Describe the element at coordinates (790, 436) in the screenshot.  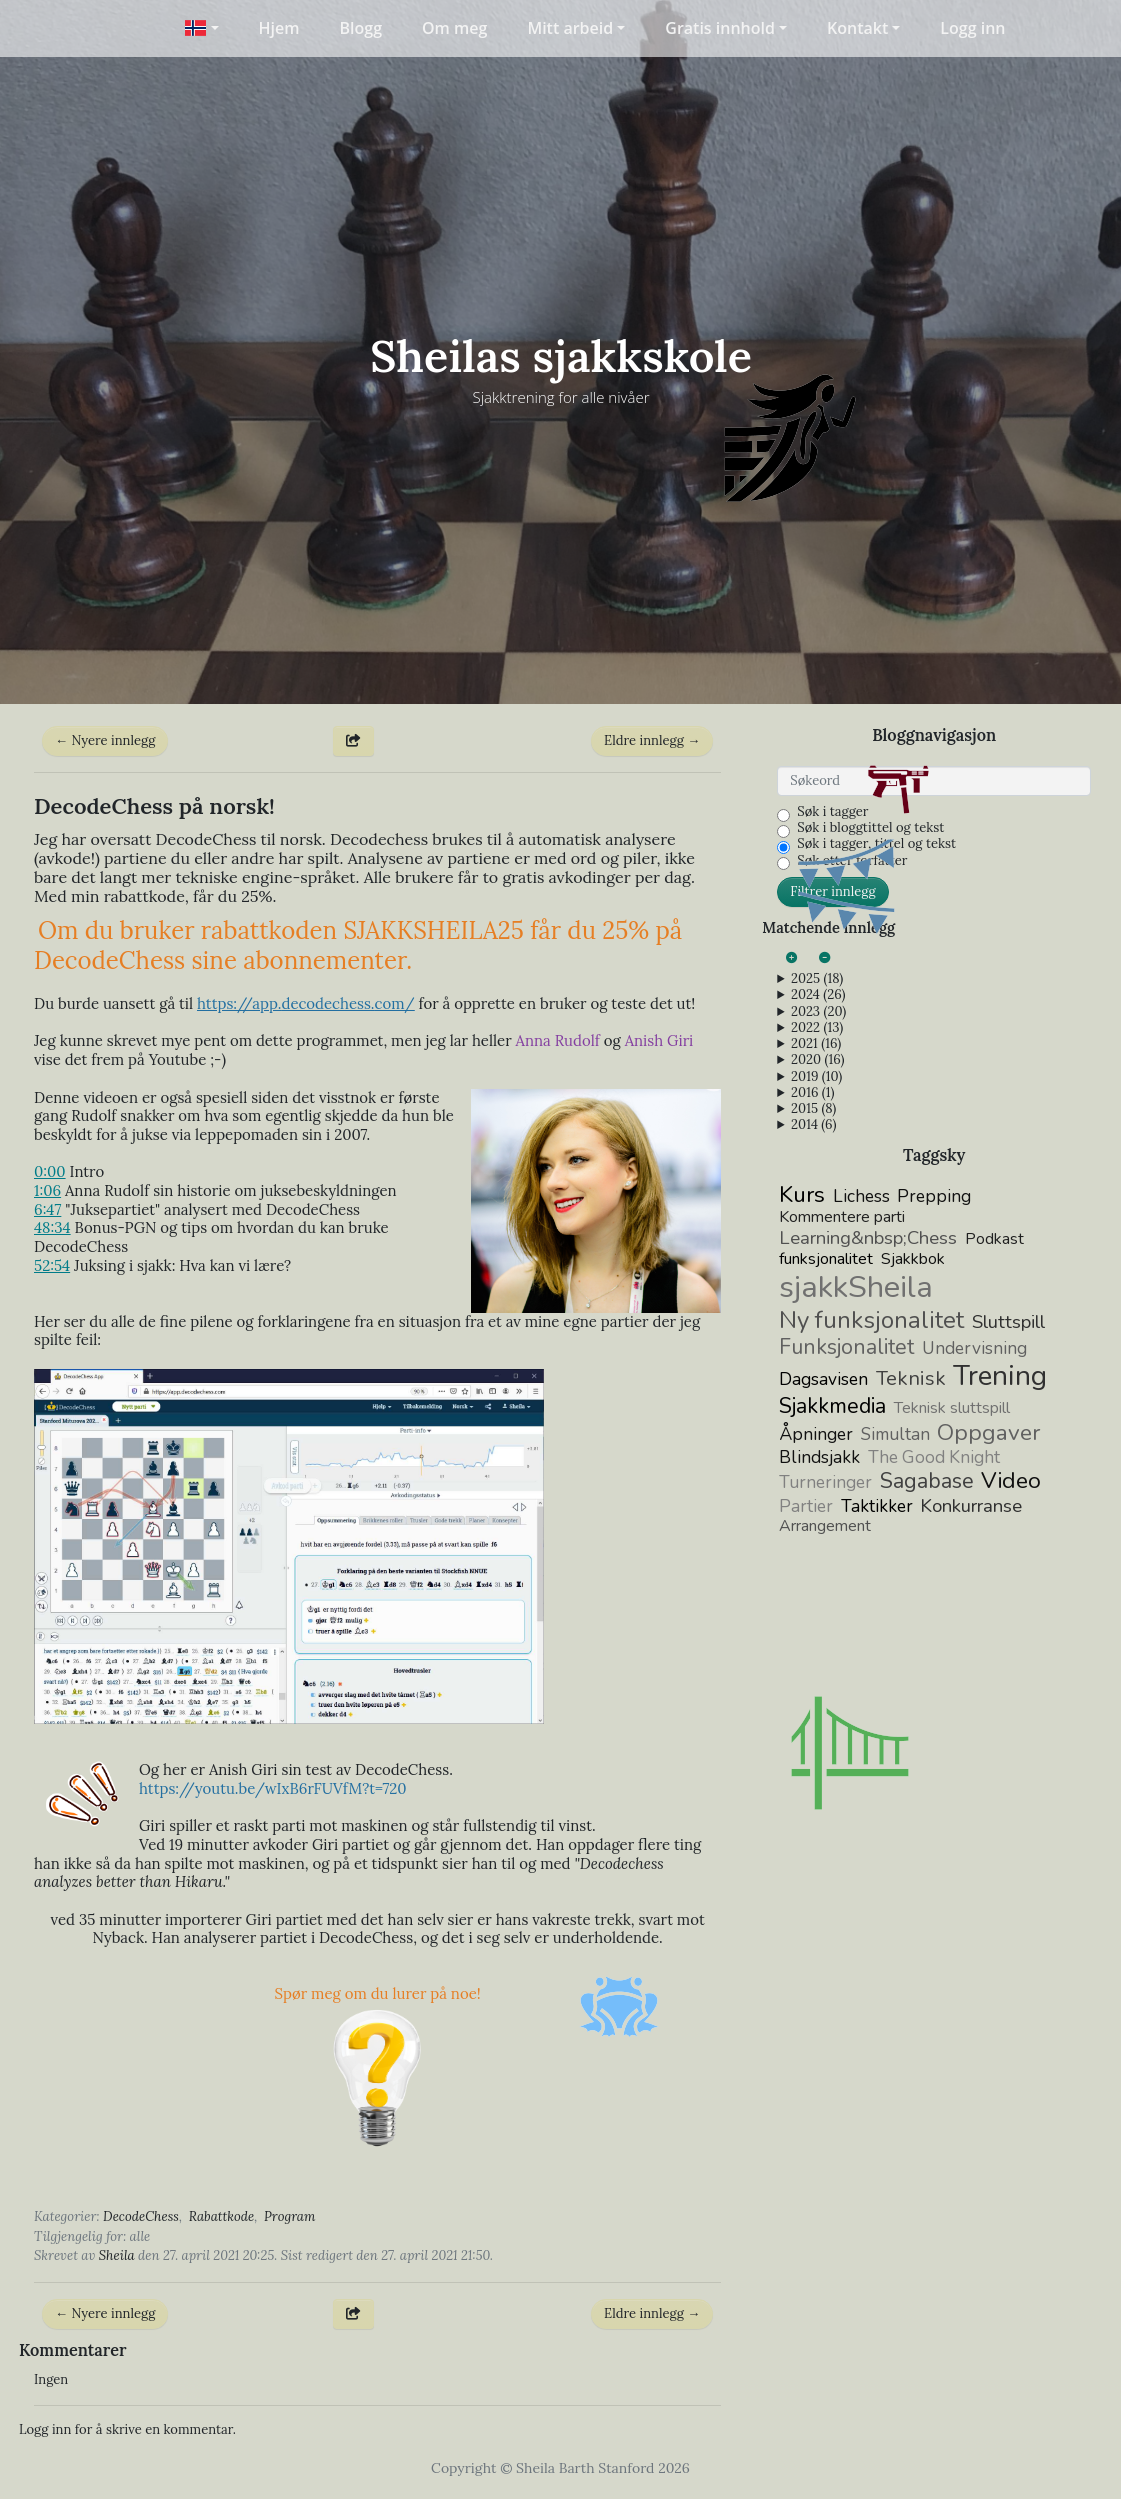
I see `represents a leader or prominent figure in a game` at that location.